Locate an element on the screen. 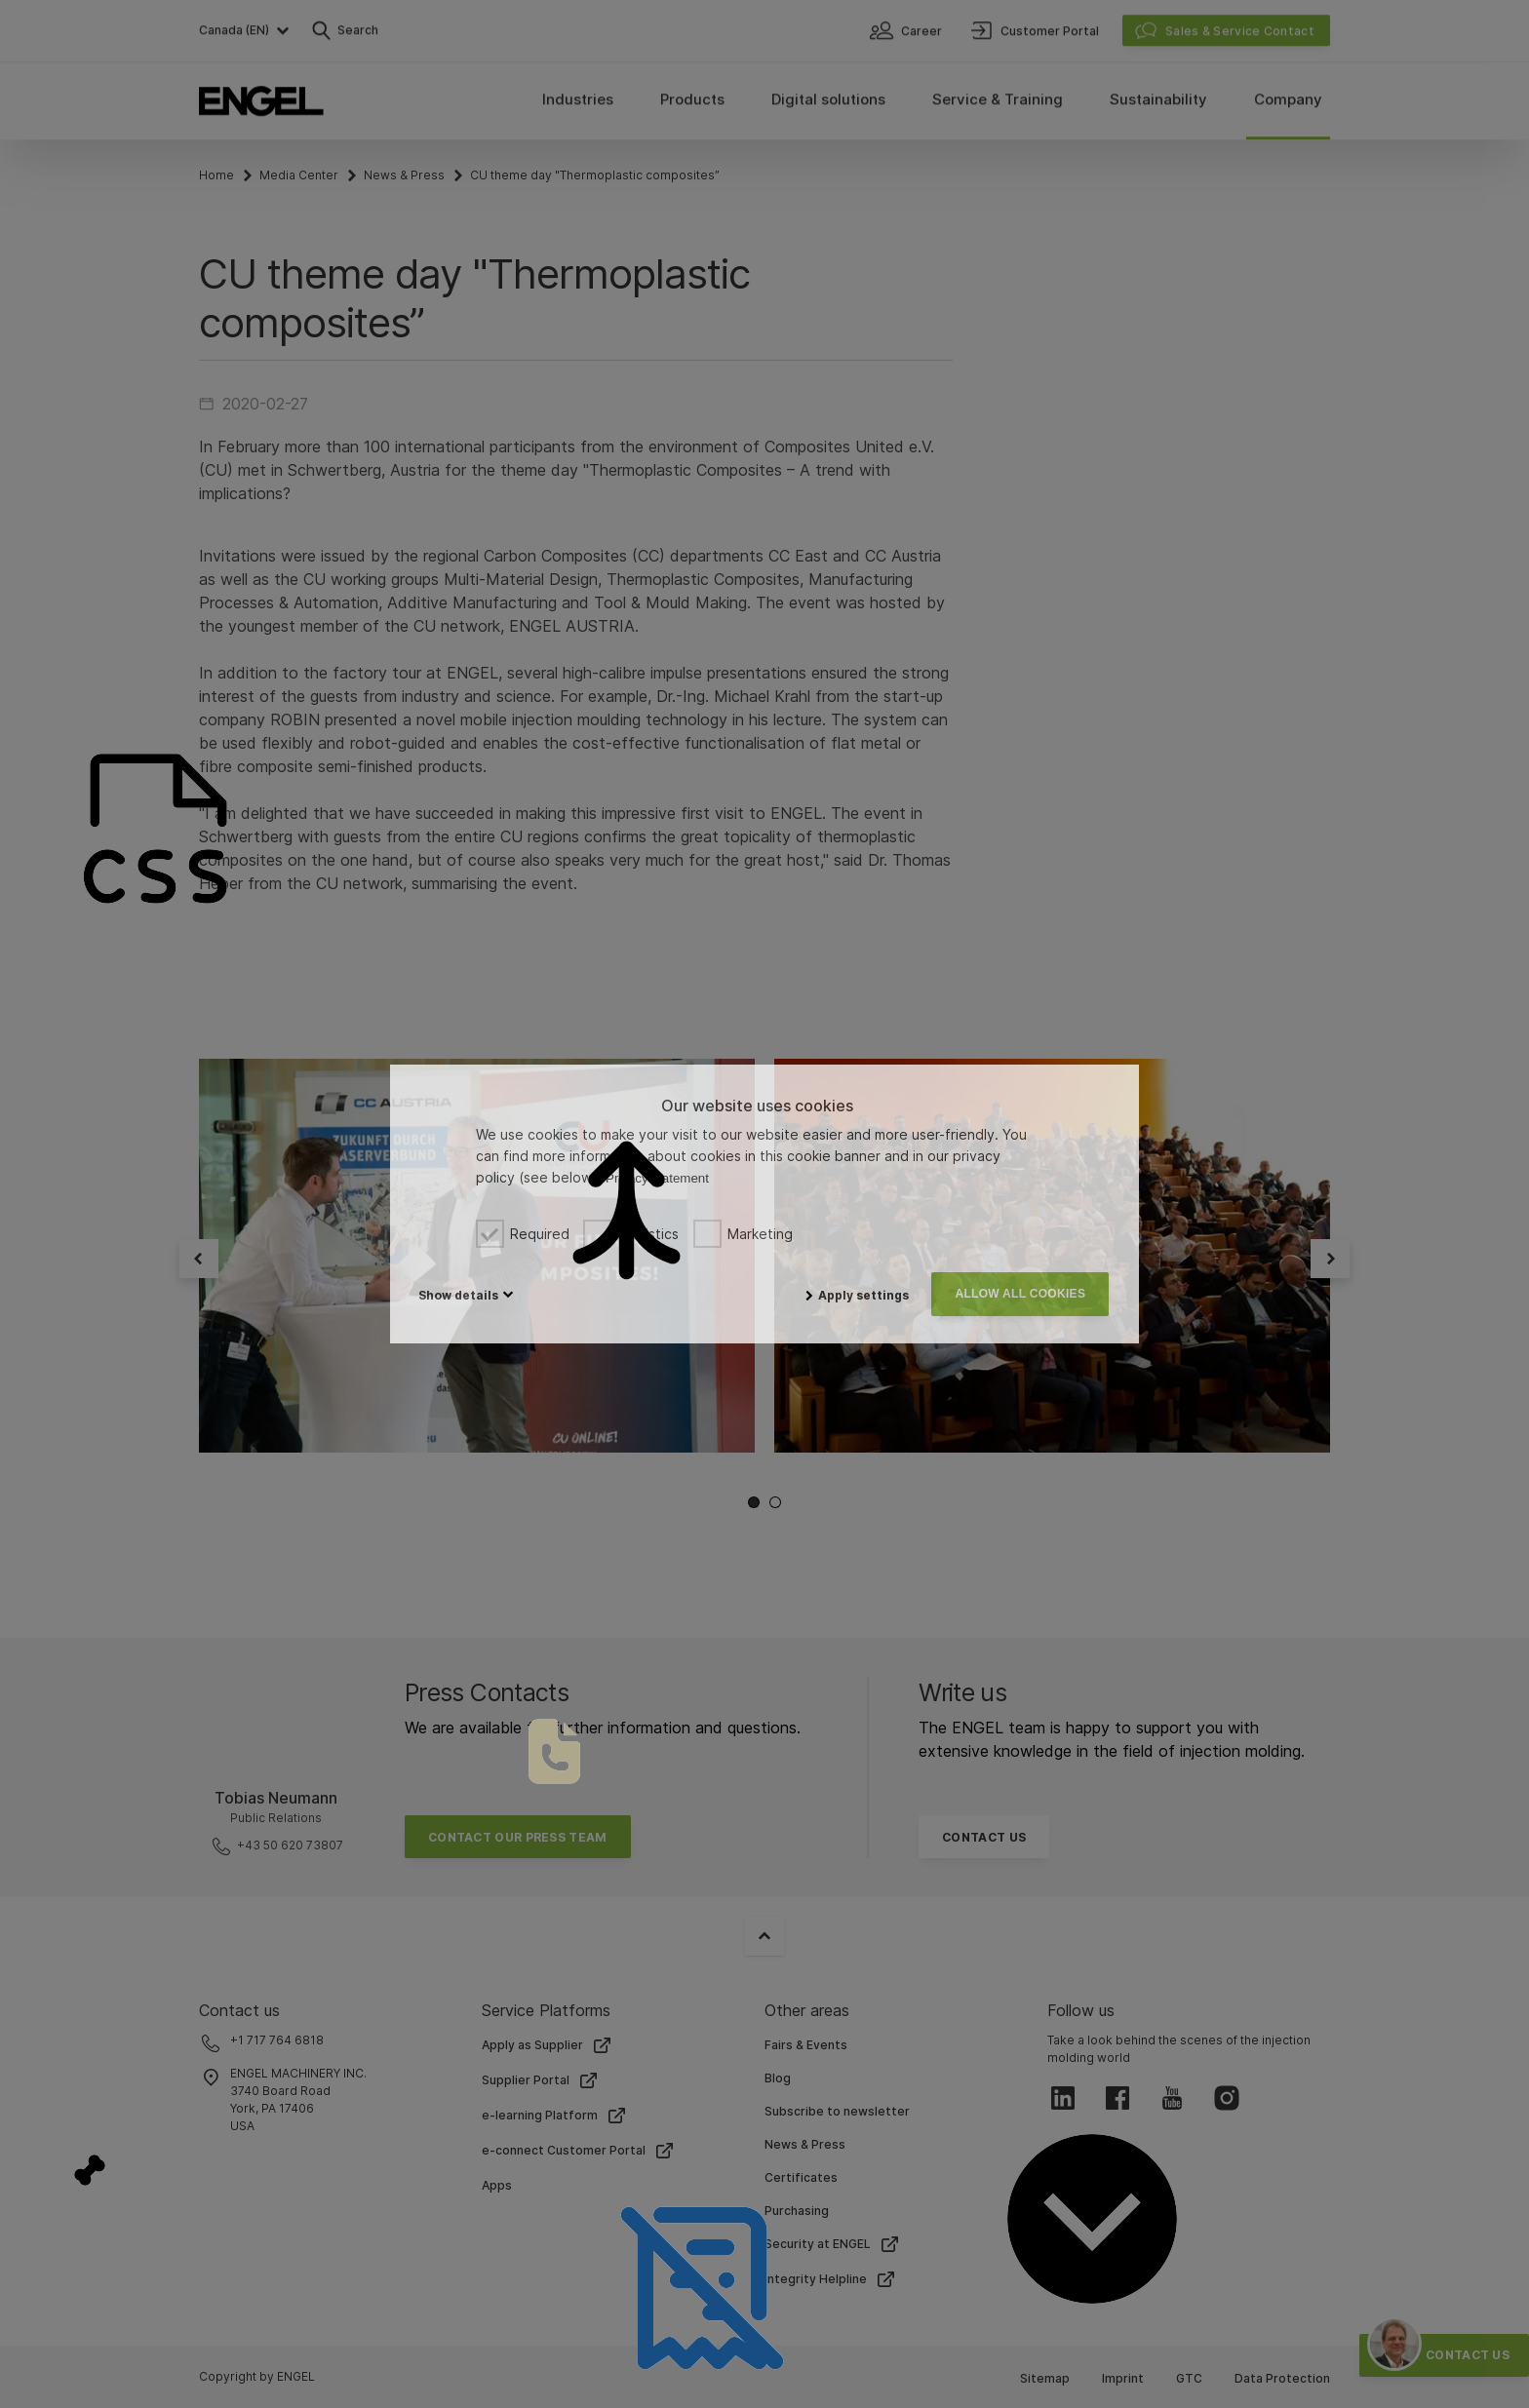 The height and width of the screenshot is (2408, 1529). access phone call records or logs is located at coordinates (554, 1751).